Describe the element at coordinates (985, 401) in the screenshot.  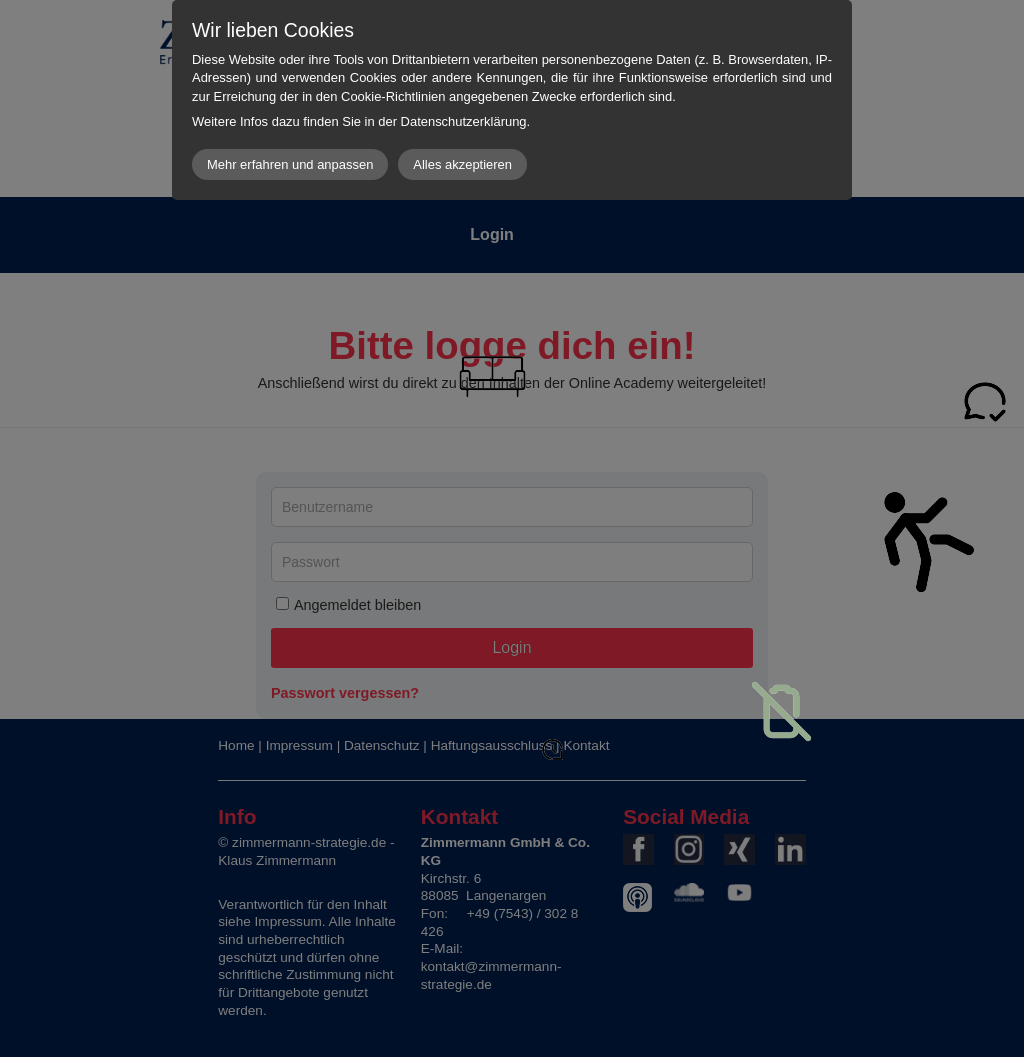
I see `message sent successfully` at that location.